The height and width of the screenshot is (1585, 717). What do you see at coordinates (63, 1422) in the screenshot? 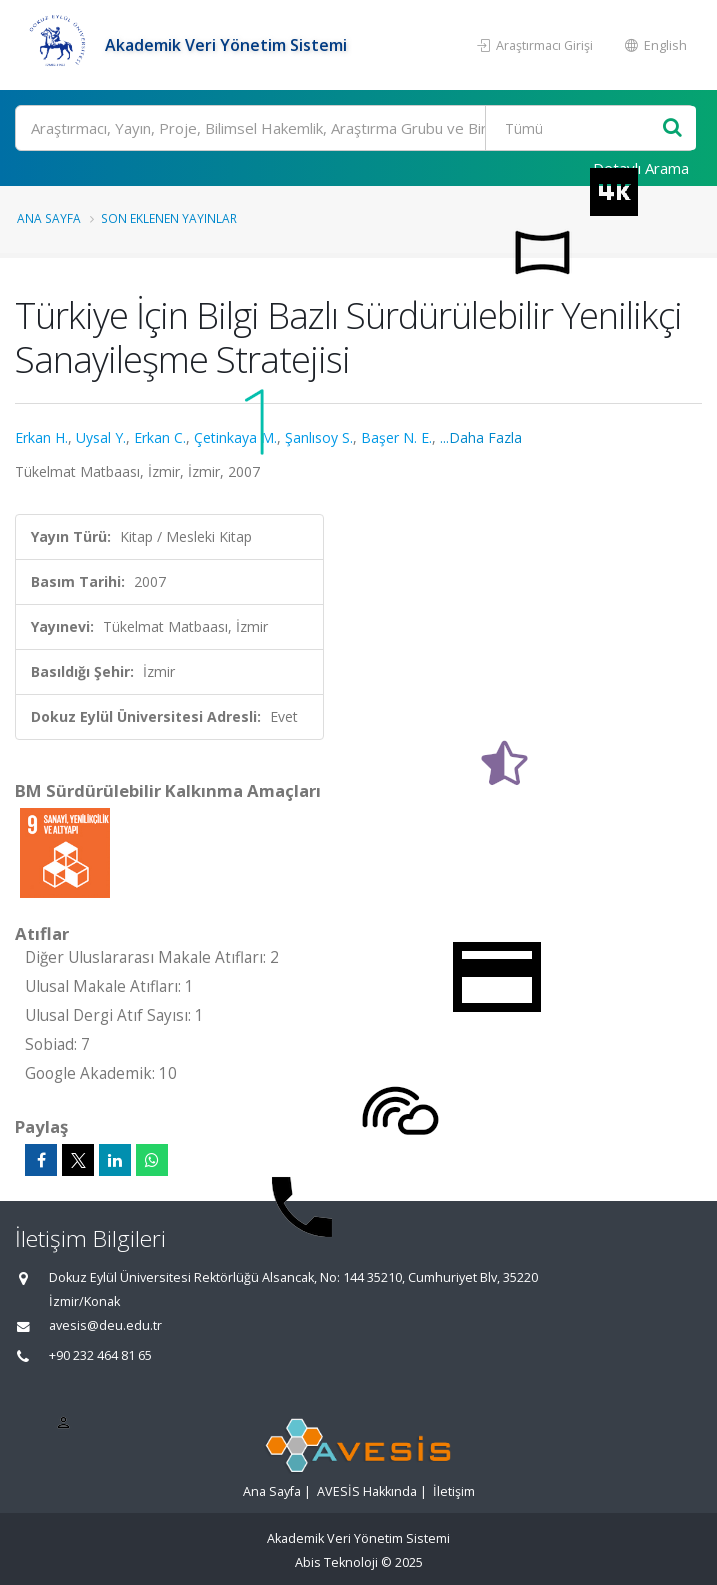
I see `view your profile` at bounding box center [63, 1422].